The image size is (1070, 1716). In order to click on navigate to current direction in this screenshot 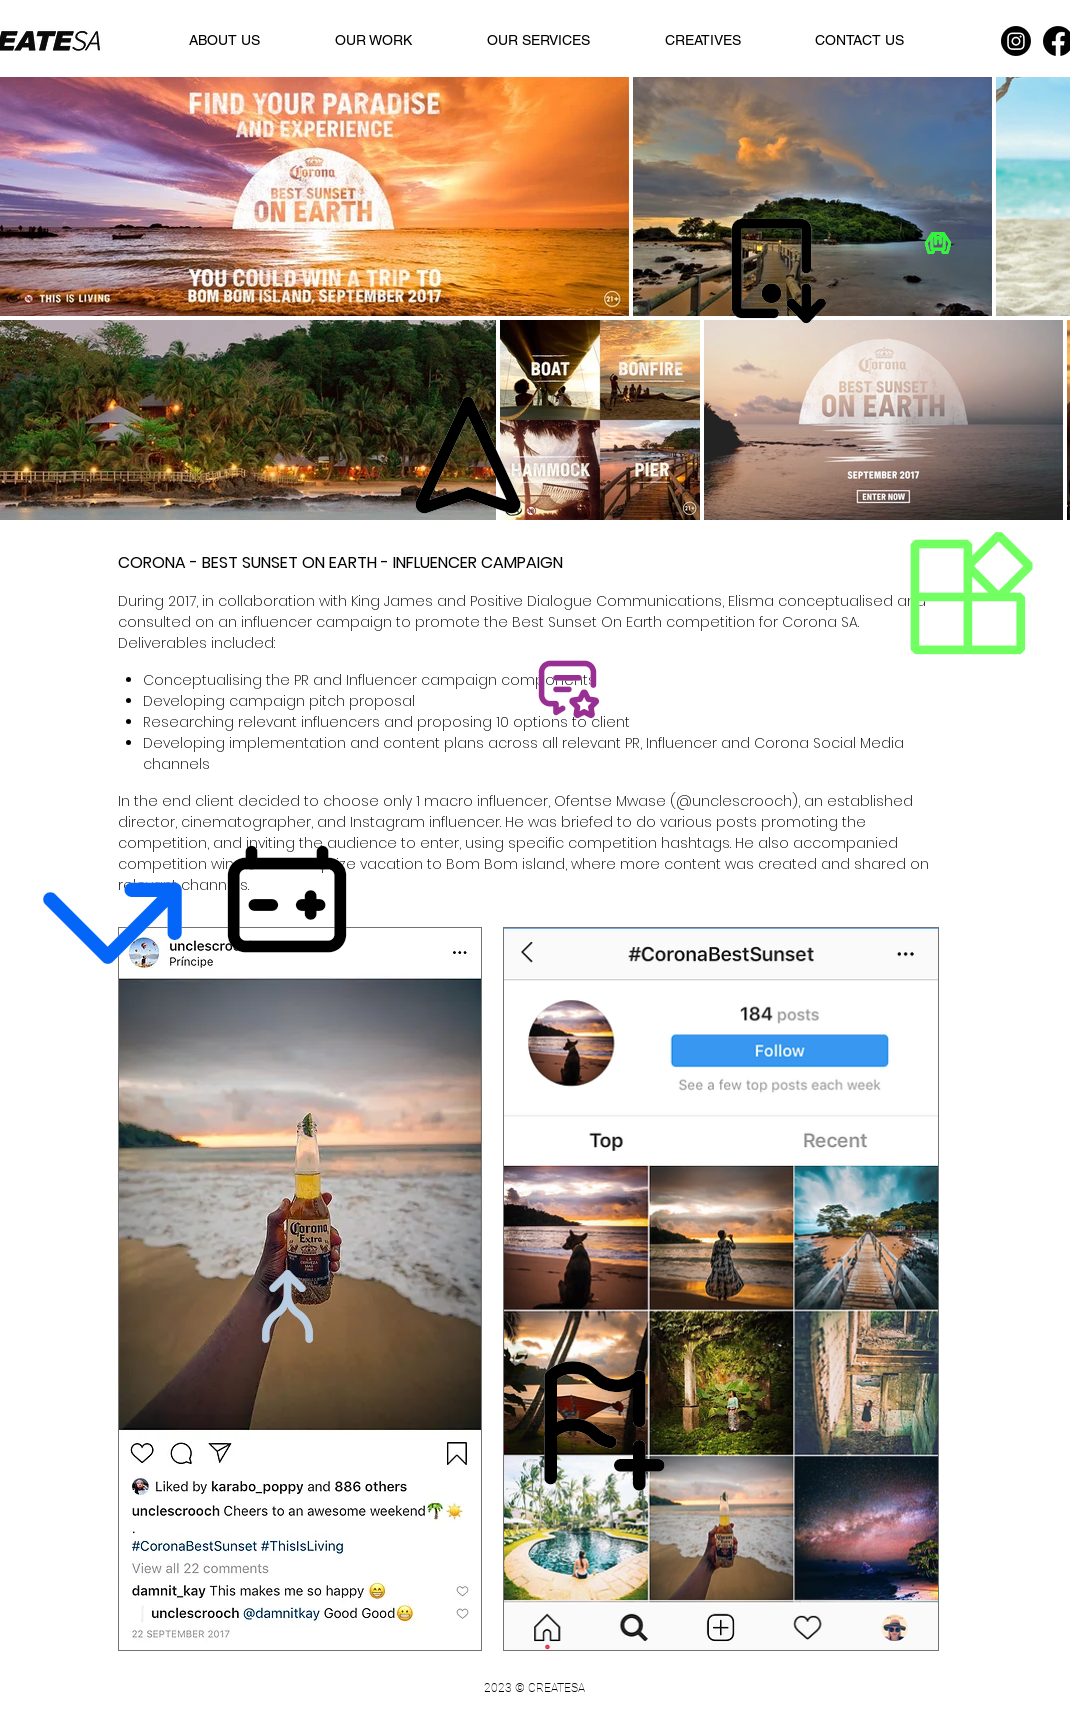, I will do `click(468, 455)`.